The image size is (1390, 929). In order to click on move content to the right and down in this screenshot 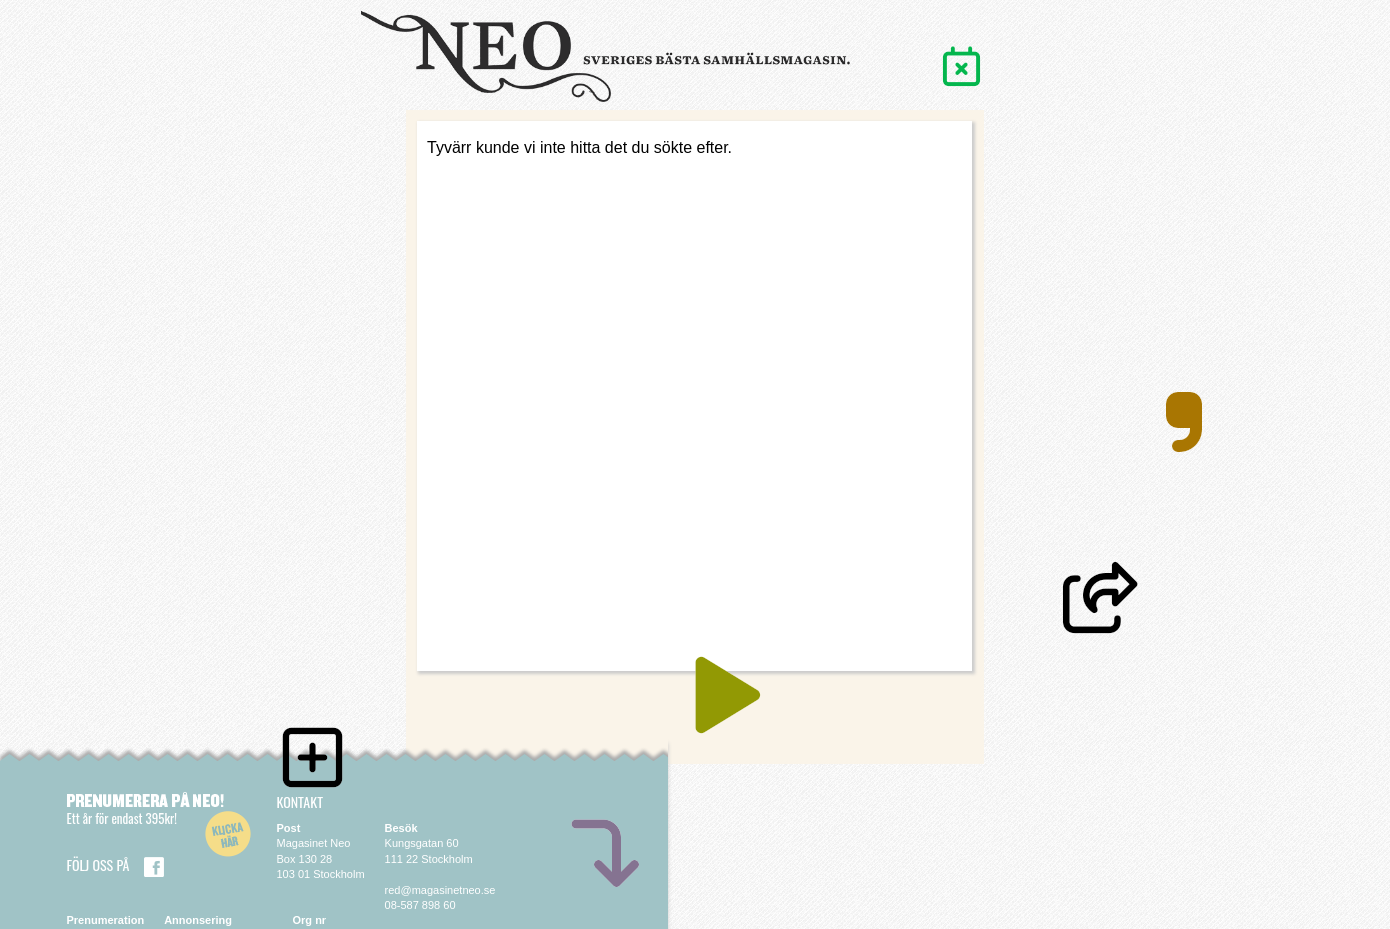, I will do `click(603, 851)`.